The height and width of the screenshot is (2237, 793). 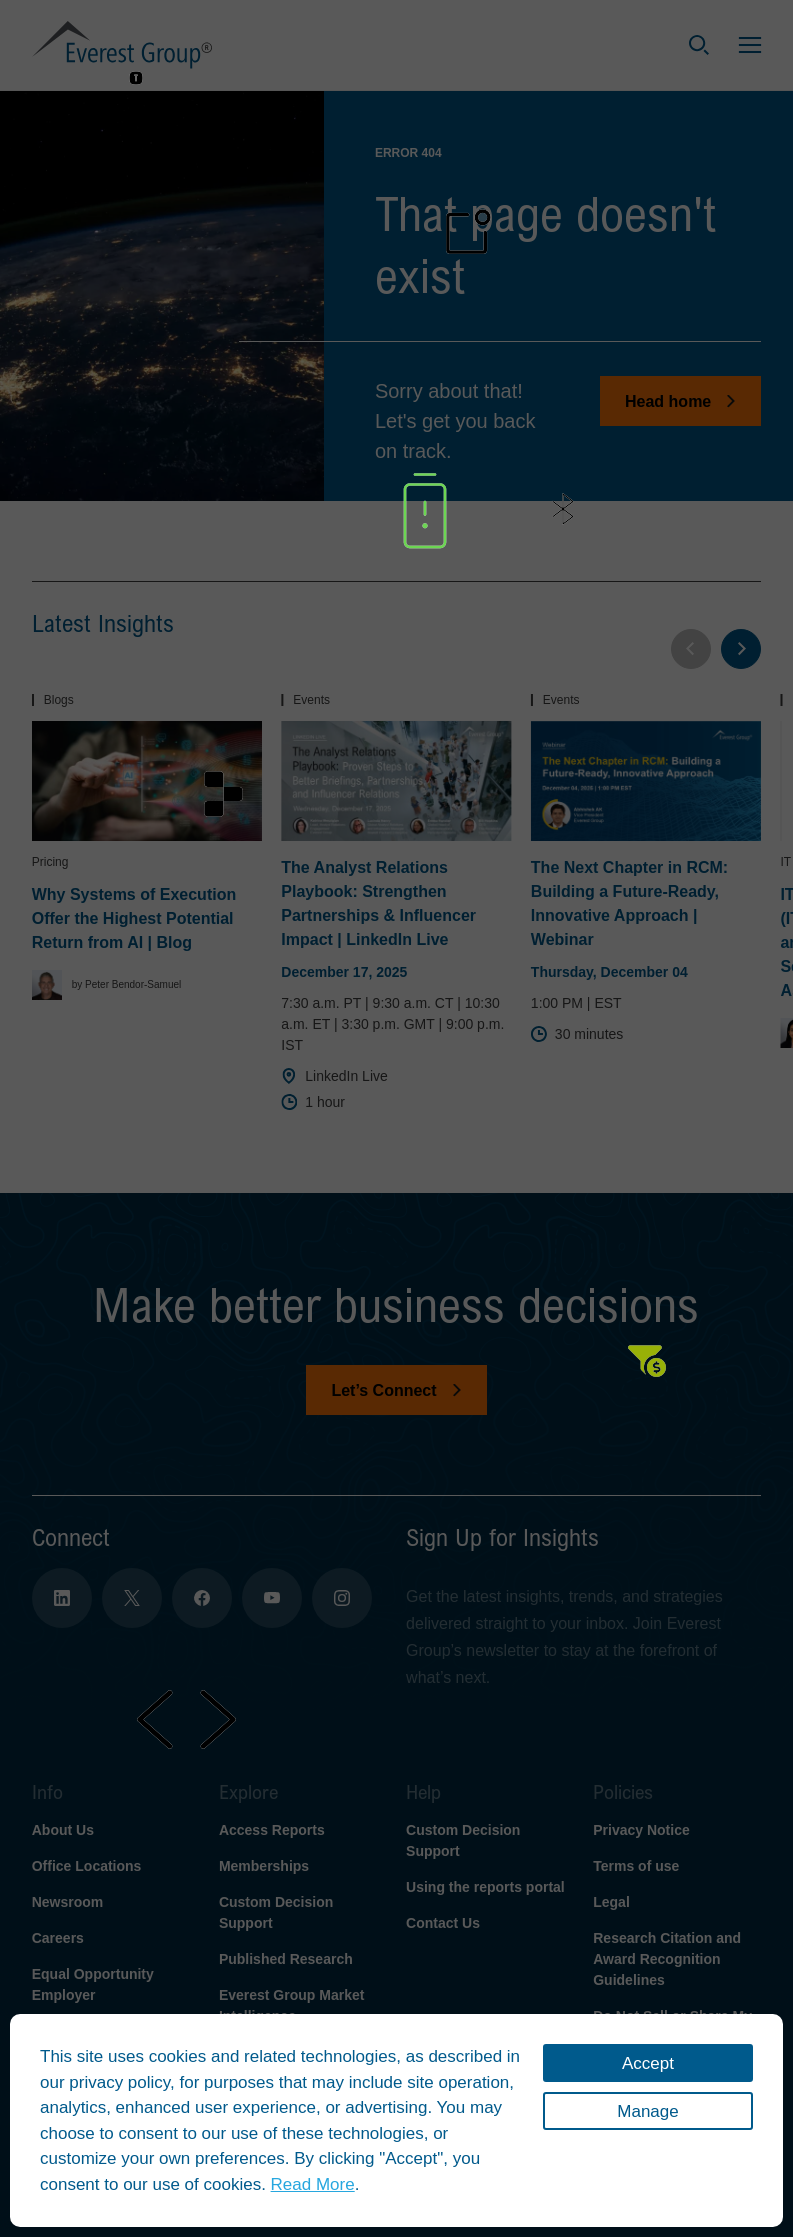 I want to click on view or edit source code, so click(x=186, y=1719).